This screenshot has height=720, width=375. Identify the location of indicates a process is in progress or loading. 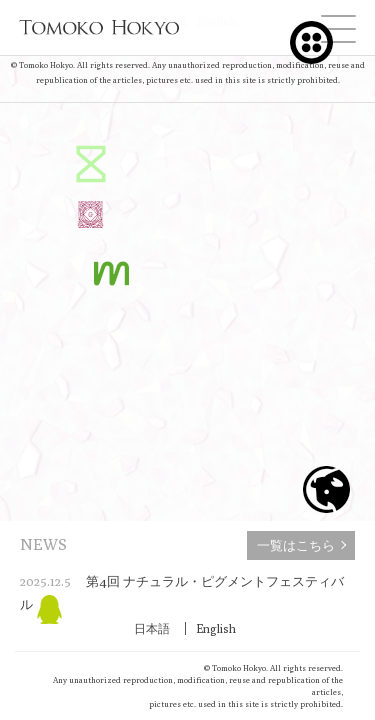
(91, 164).